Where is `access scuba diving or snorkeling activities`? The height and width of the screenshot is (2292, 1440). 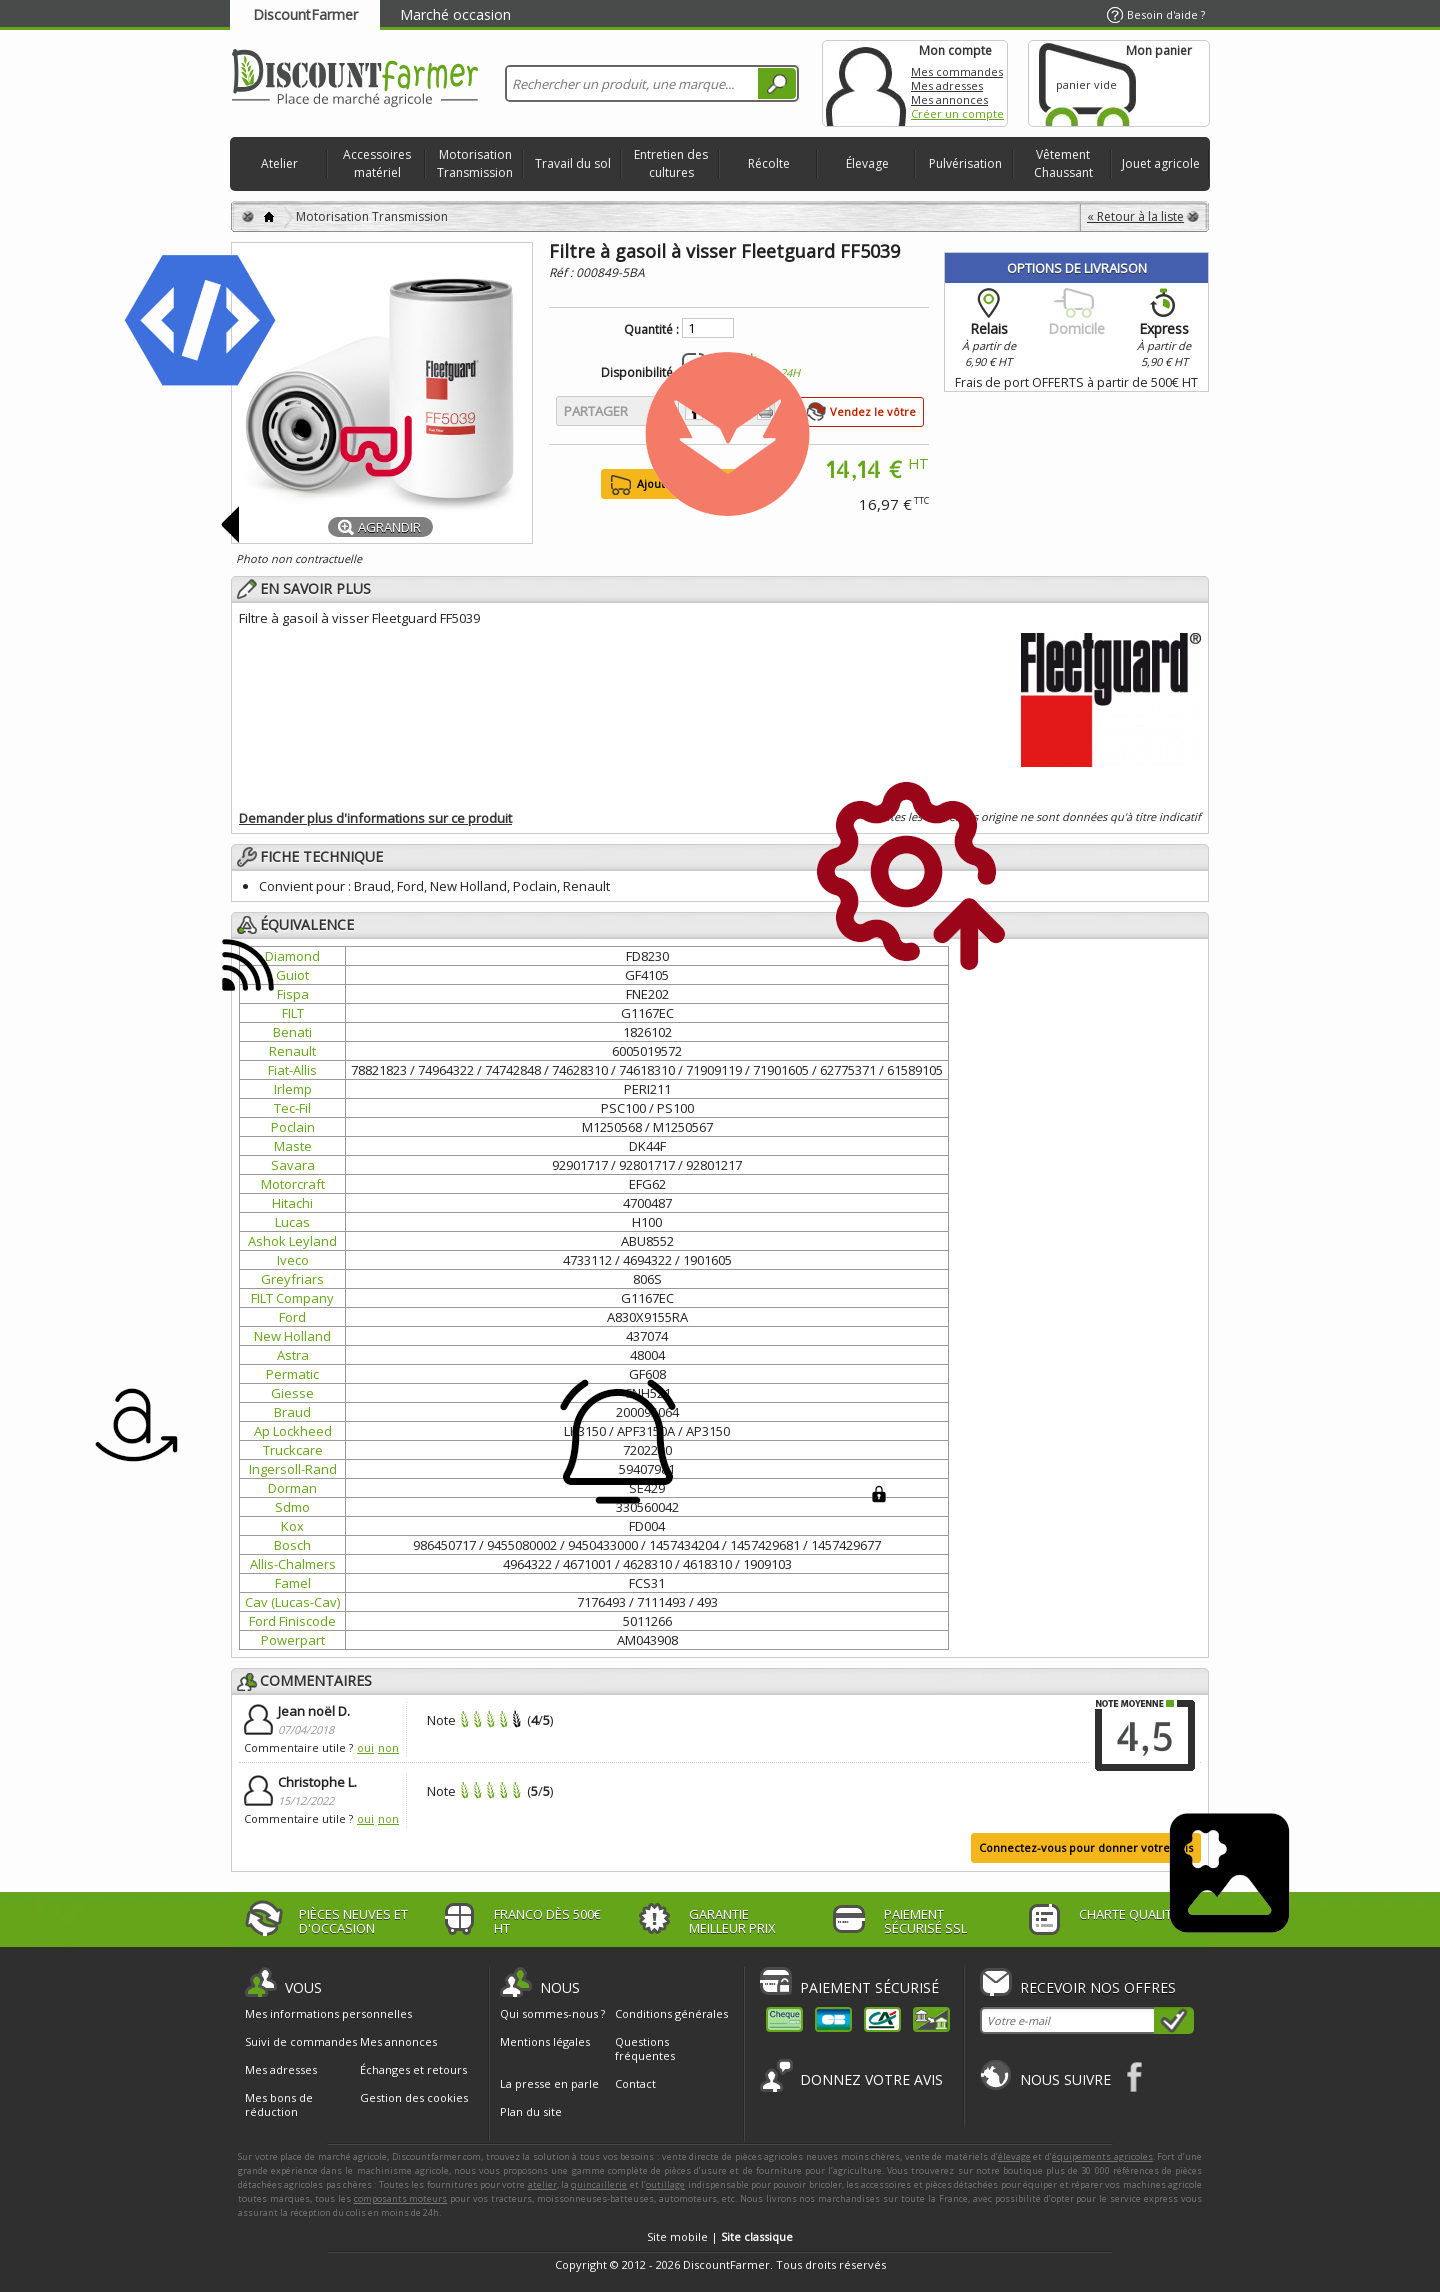 access scuba diving or snorkeling activities is located at coordinates (376, 448).